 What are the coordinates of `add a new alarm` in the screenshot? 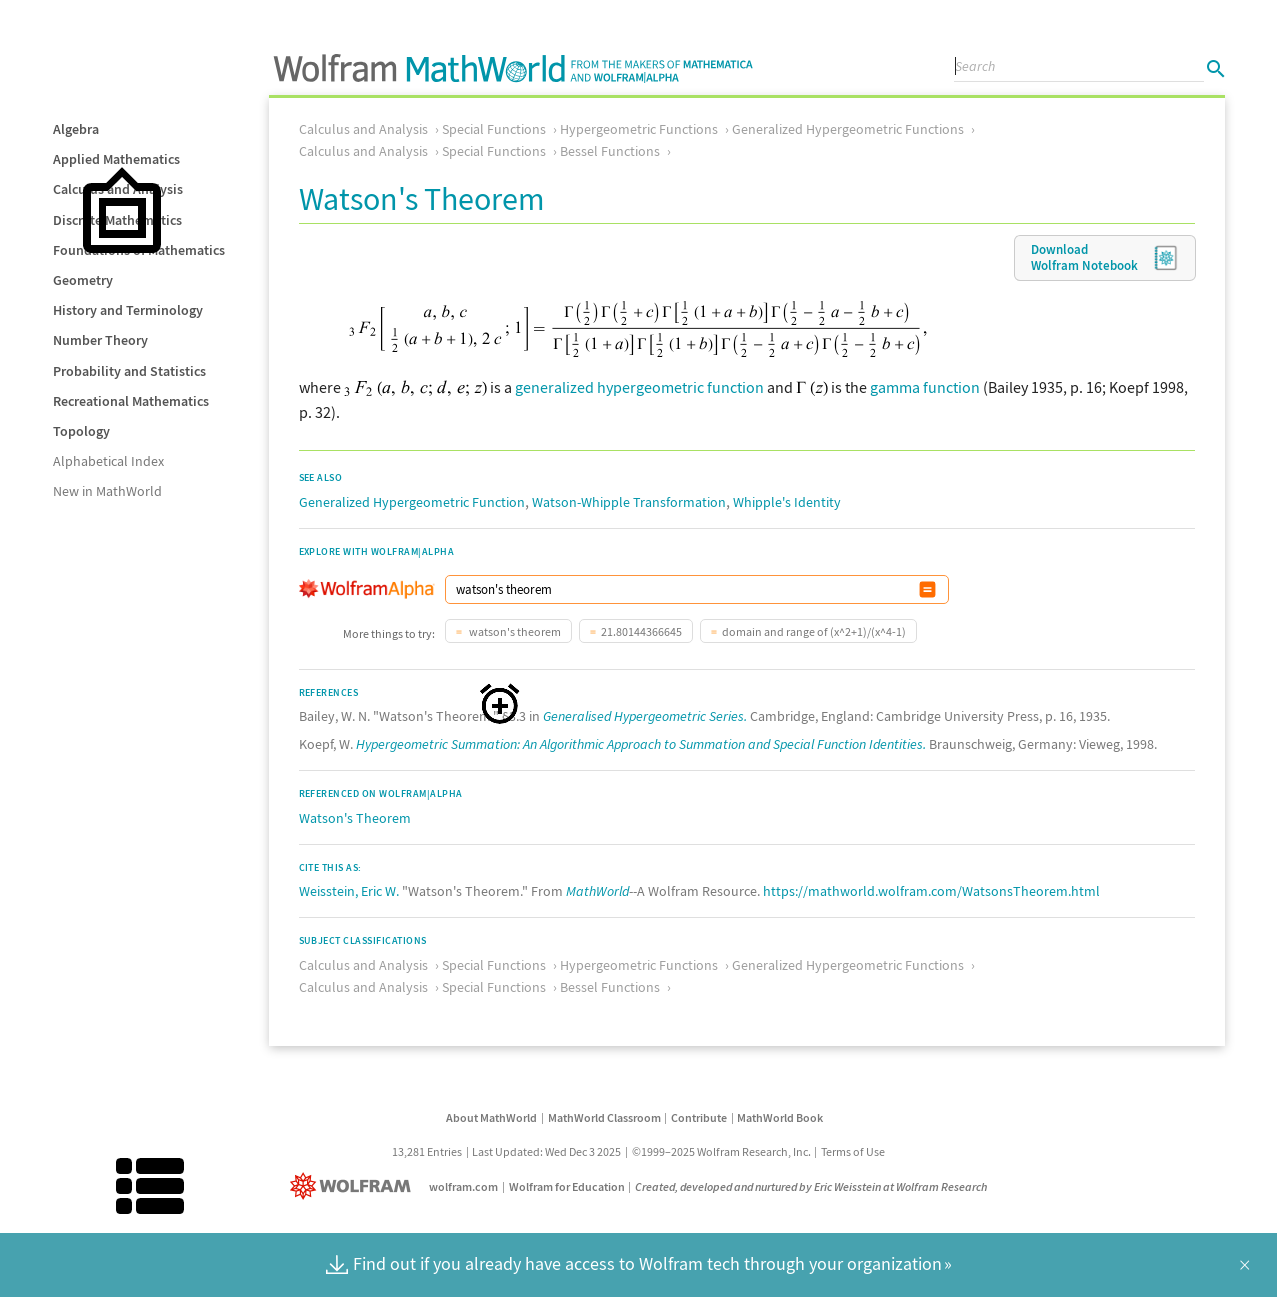 It's located at (500, 704).